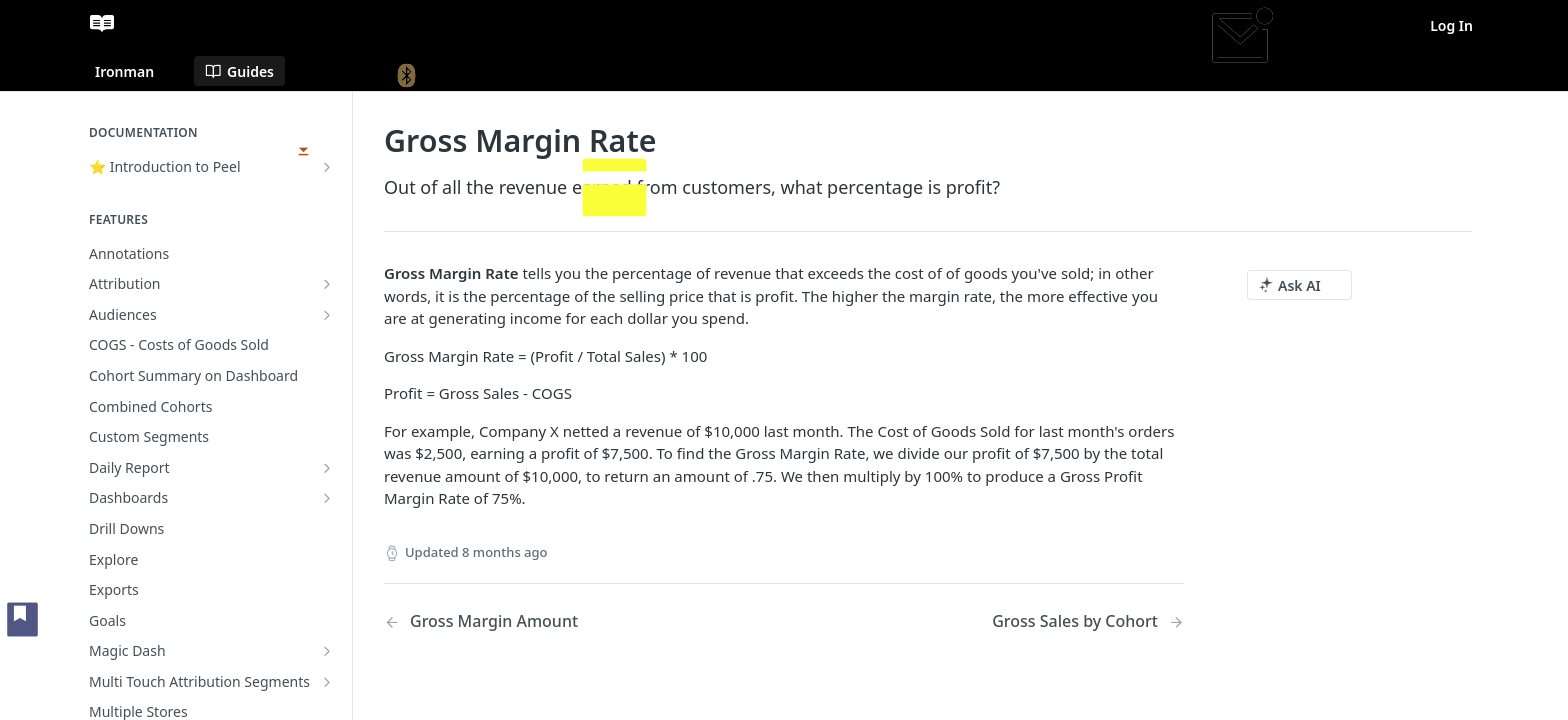 This screenshot has width=1568, height=720. Describe the element at coordinates (303, 151) in the screenshot. I see `skip to bottom of page or list` at that location.